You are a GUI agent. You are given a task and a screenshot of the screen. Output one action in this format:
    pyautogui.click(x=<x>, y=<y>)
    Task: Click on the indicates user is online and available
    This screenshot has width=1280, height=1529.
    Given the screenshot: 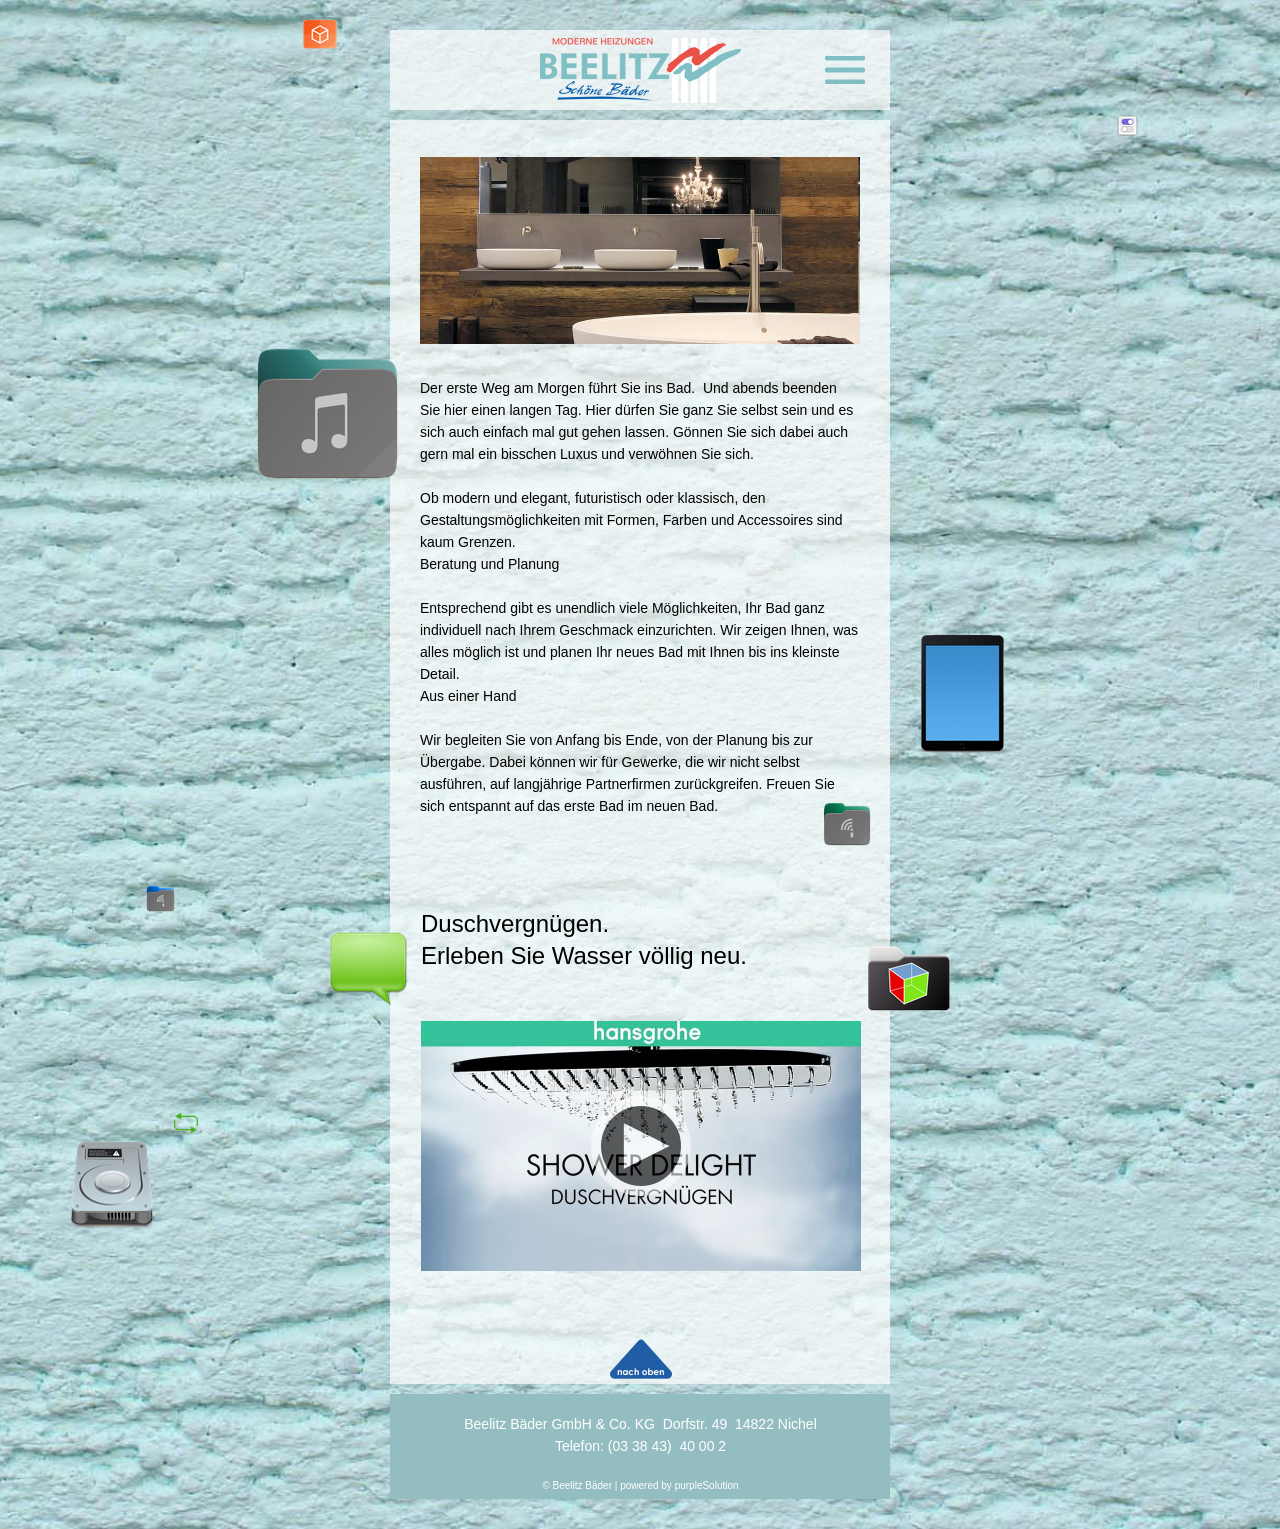 What is the action you would take?
    pyautogui.click(x=369, y=968)
    